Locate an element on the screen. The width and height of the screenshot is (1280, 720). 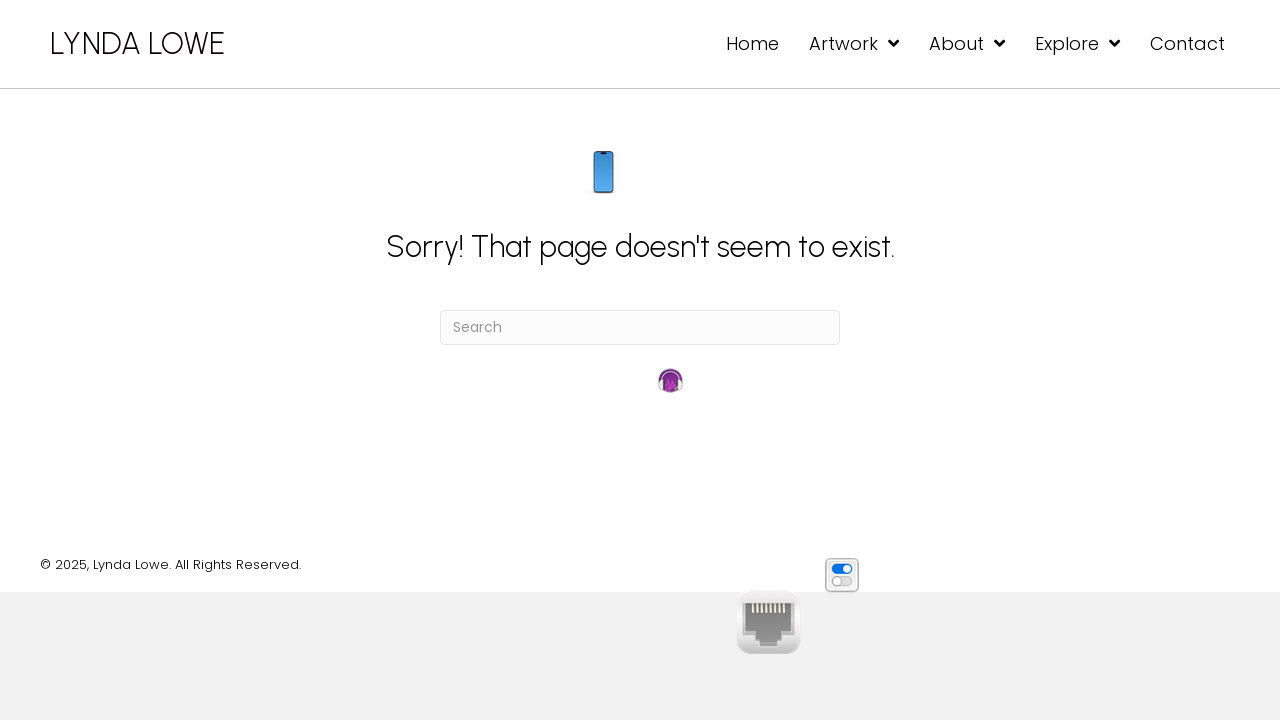
configure audio video bridging network settings is located at coordinates (768, 621).